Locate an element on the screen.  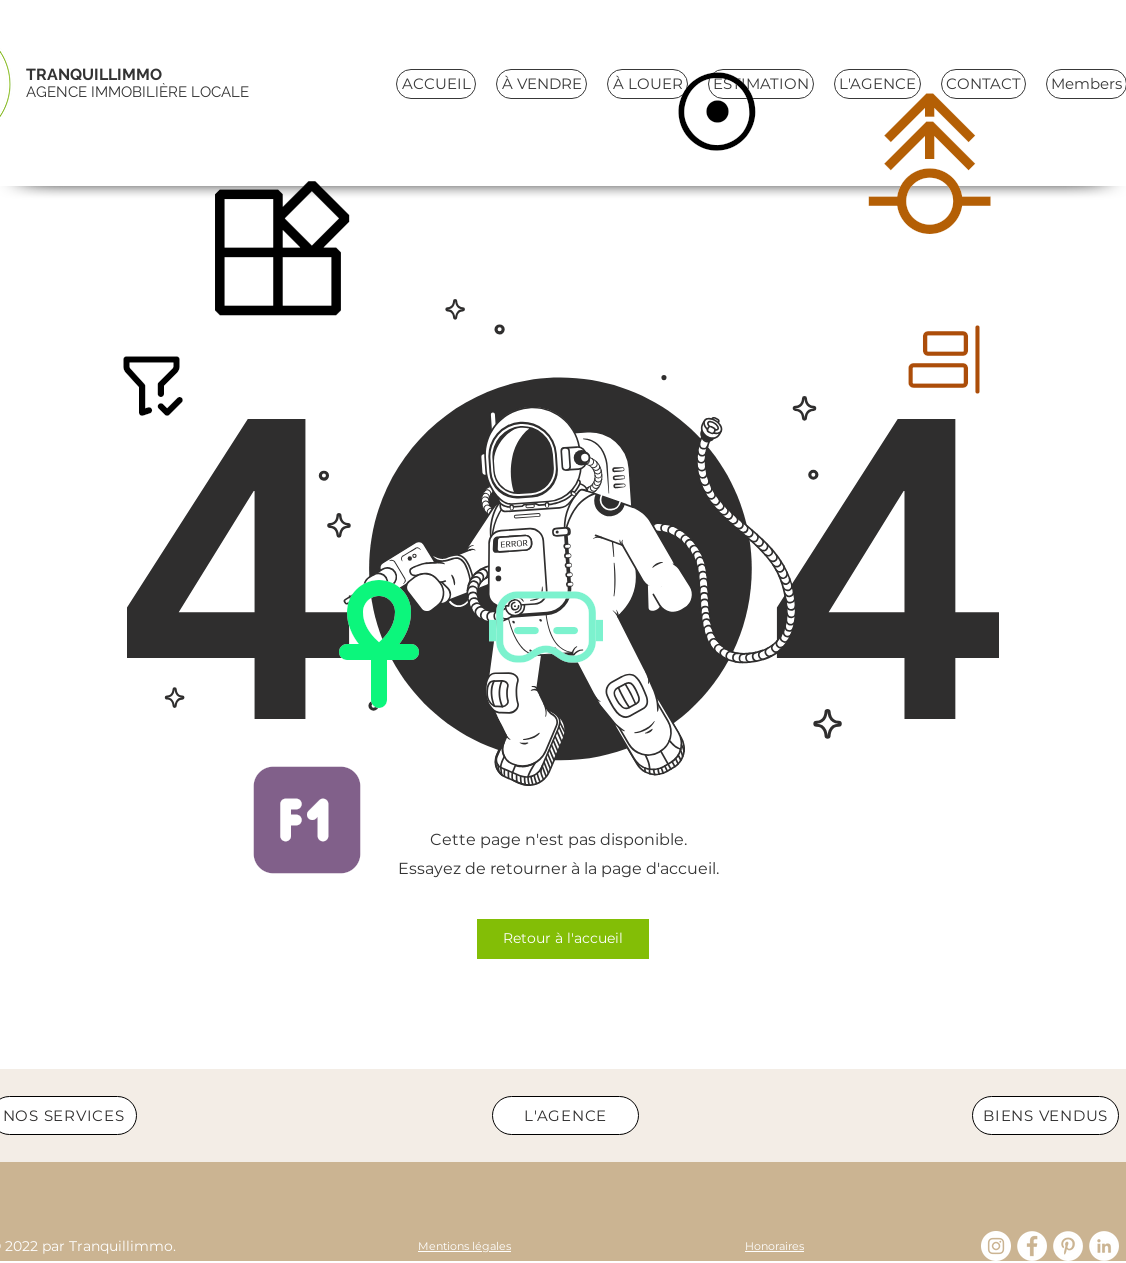
access virtual reality settings or features is located at coordinates (546, 627).